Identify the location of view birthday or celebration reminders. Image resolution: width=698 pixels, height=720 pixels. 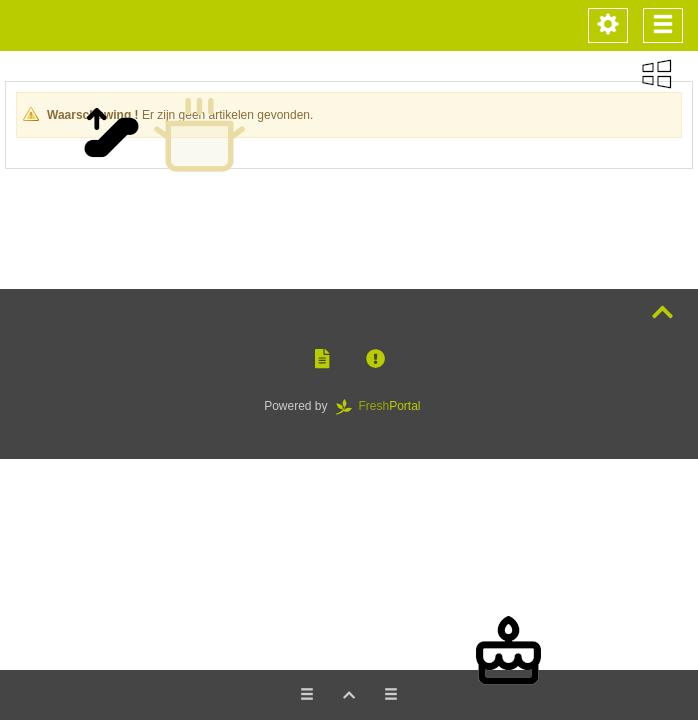
(508, 654).